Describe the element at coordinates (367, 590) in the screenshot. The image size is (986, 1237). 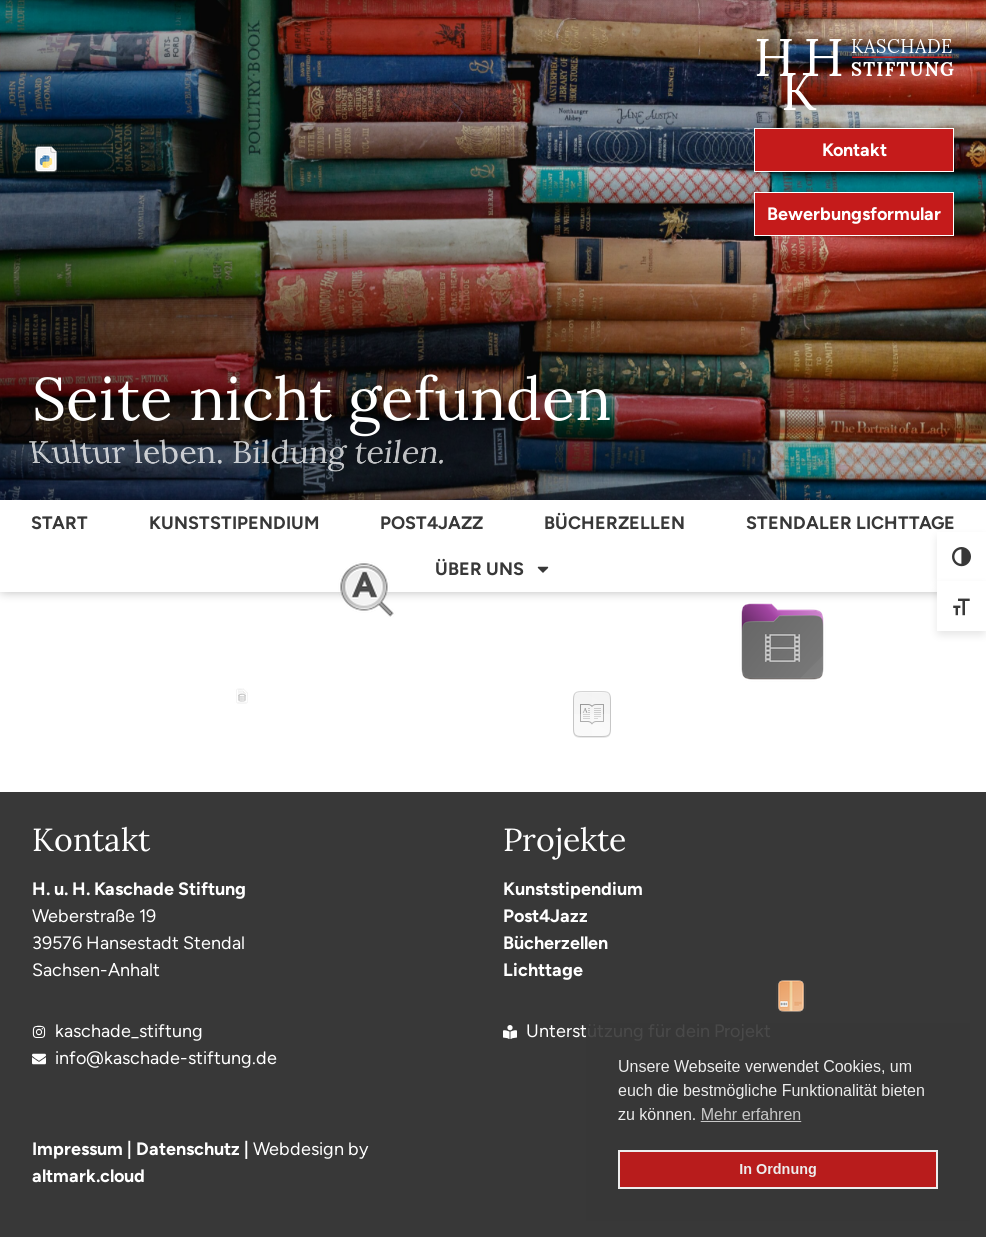
I see `find text or search within a document` at that location.